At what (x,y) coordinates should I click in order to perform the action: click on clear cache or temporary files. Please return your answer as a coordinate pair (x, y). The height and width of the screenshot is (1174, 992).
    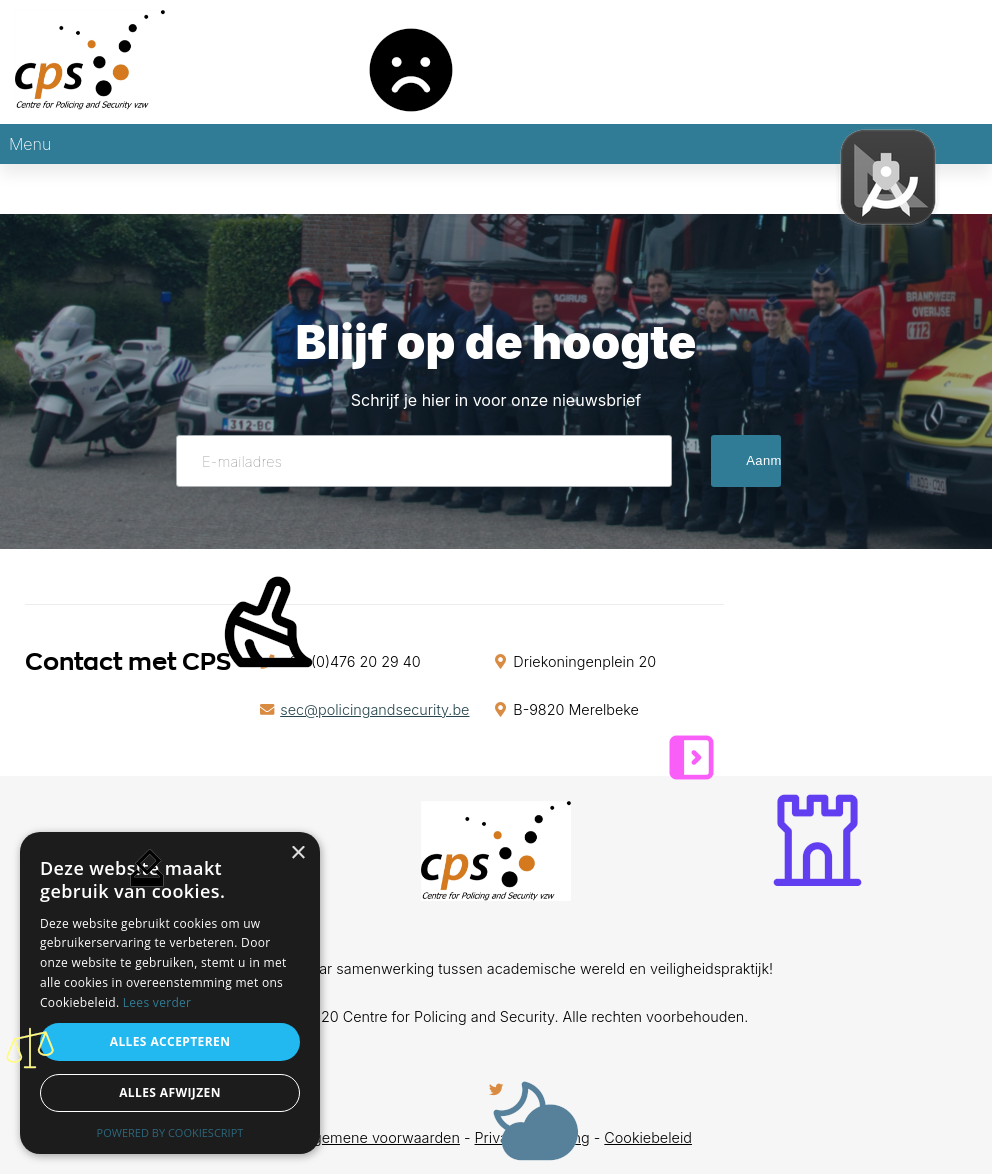
    Looking at the image, I should click on (267, 625).